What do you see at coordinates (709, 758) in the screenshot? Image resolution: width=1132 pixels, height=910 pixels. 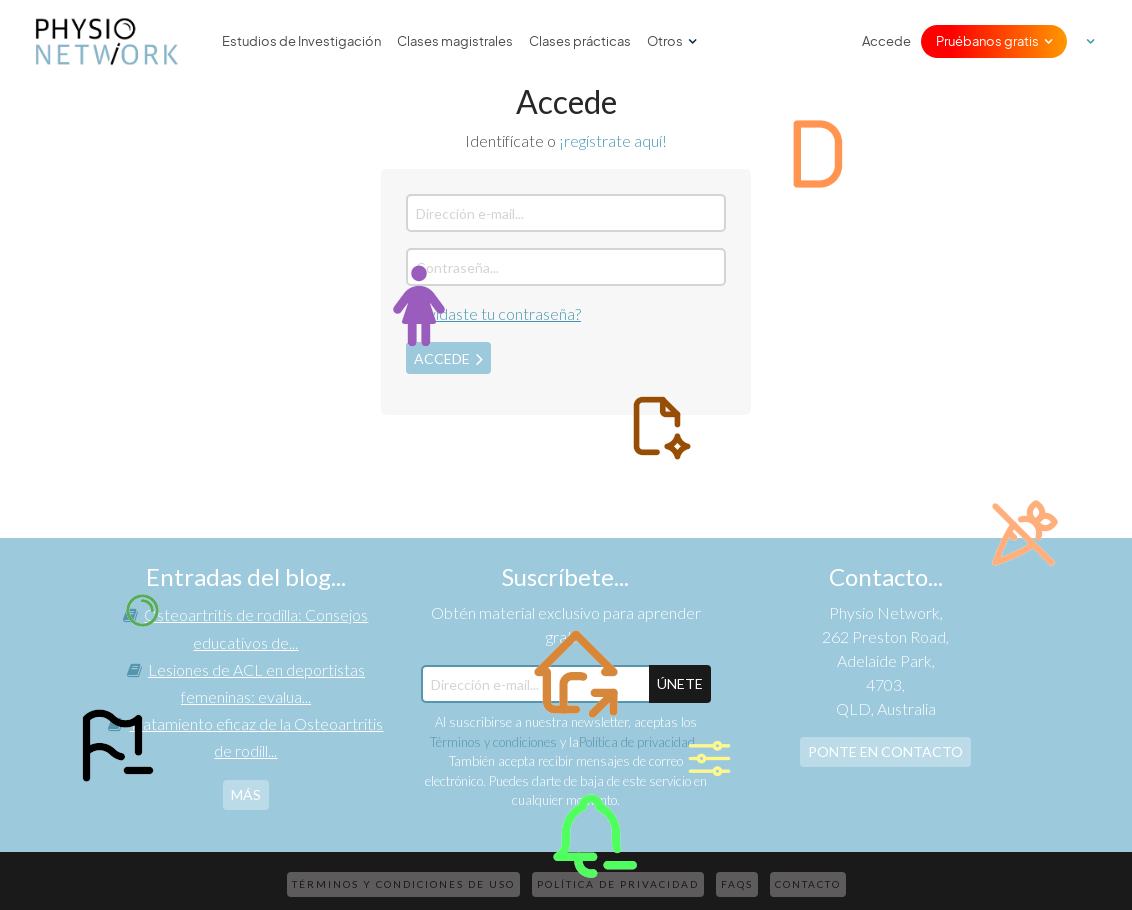 I see `access settings or preferences` at bounding box center [709, 758].